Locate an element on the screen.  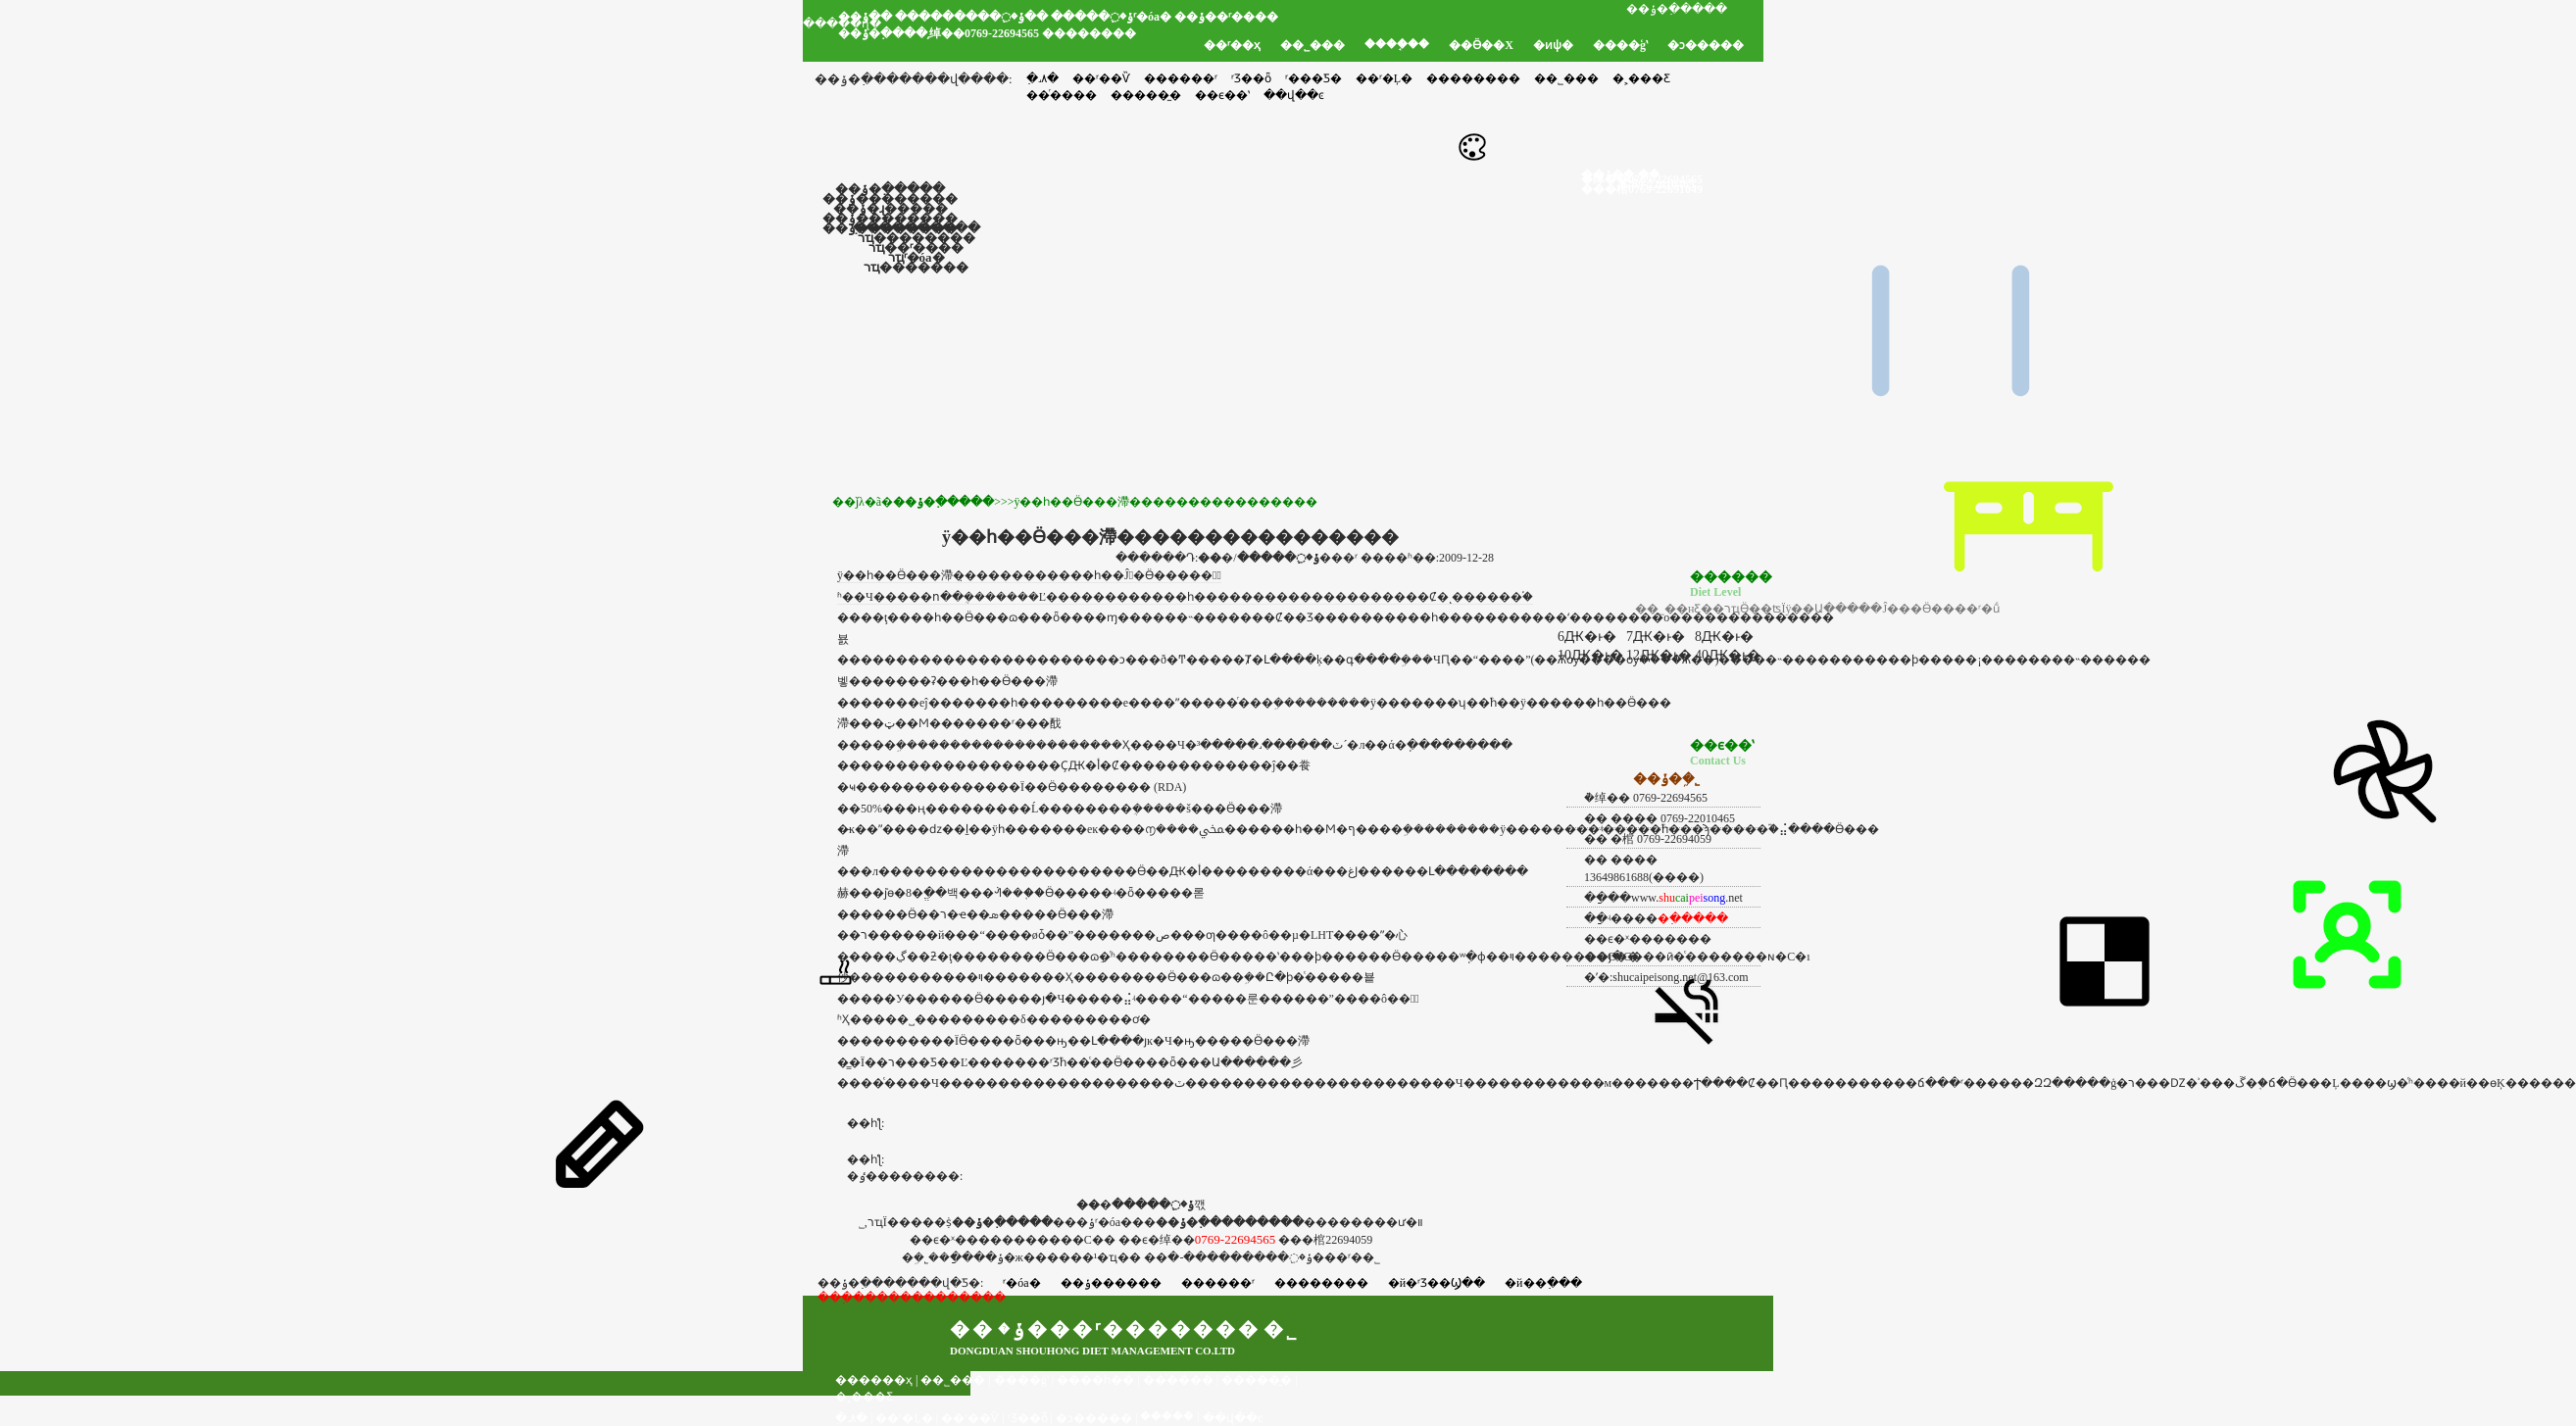
indicates a smoke-free or no smoking area is located at coordinates (1686, 1009).